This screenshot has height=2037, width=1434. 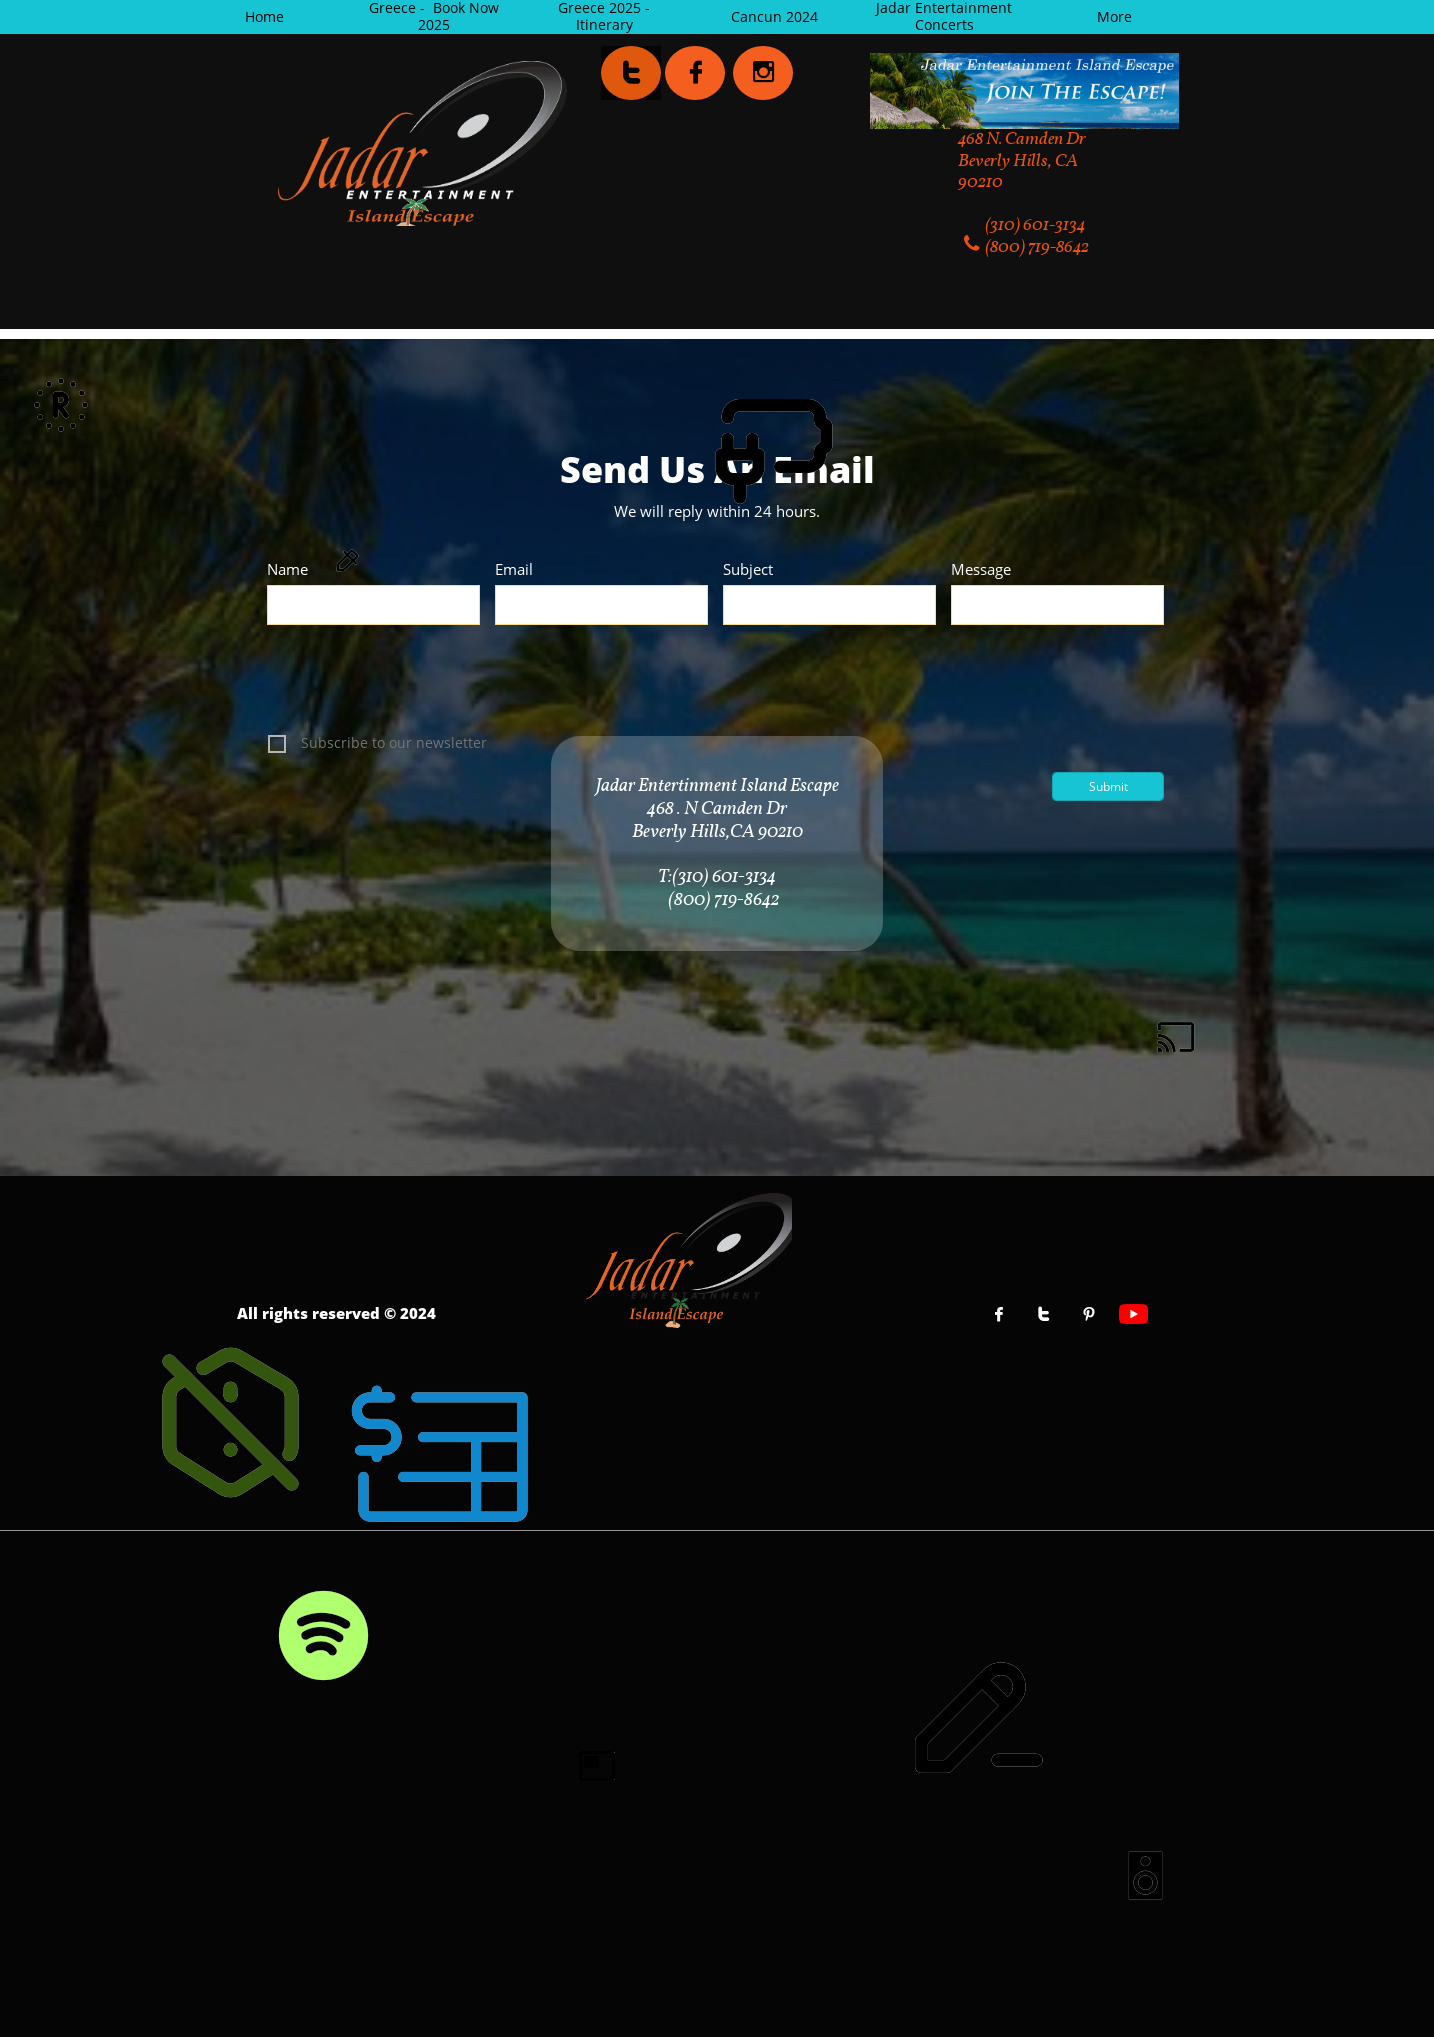 I want to click on open Spotify app, so click(x=323, y=1635).